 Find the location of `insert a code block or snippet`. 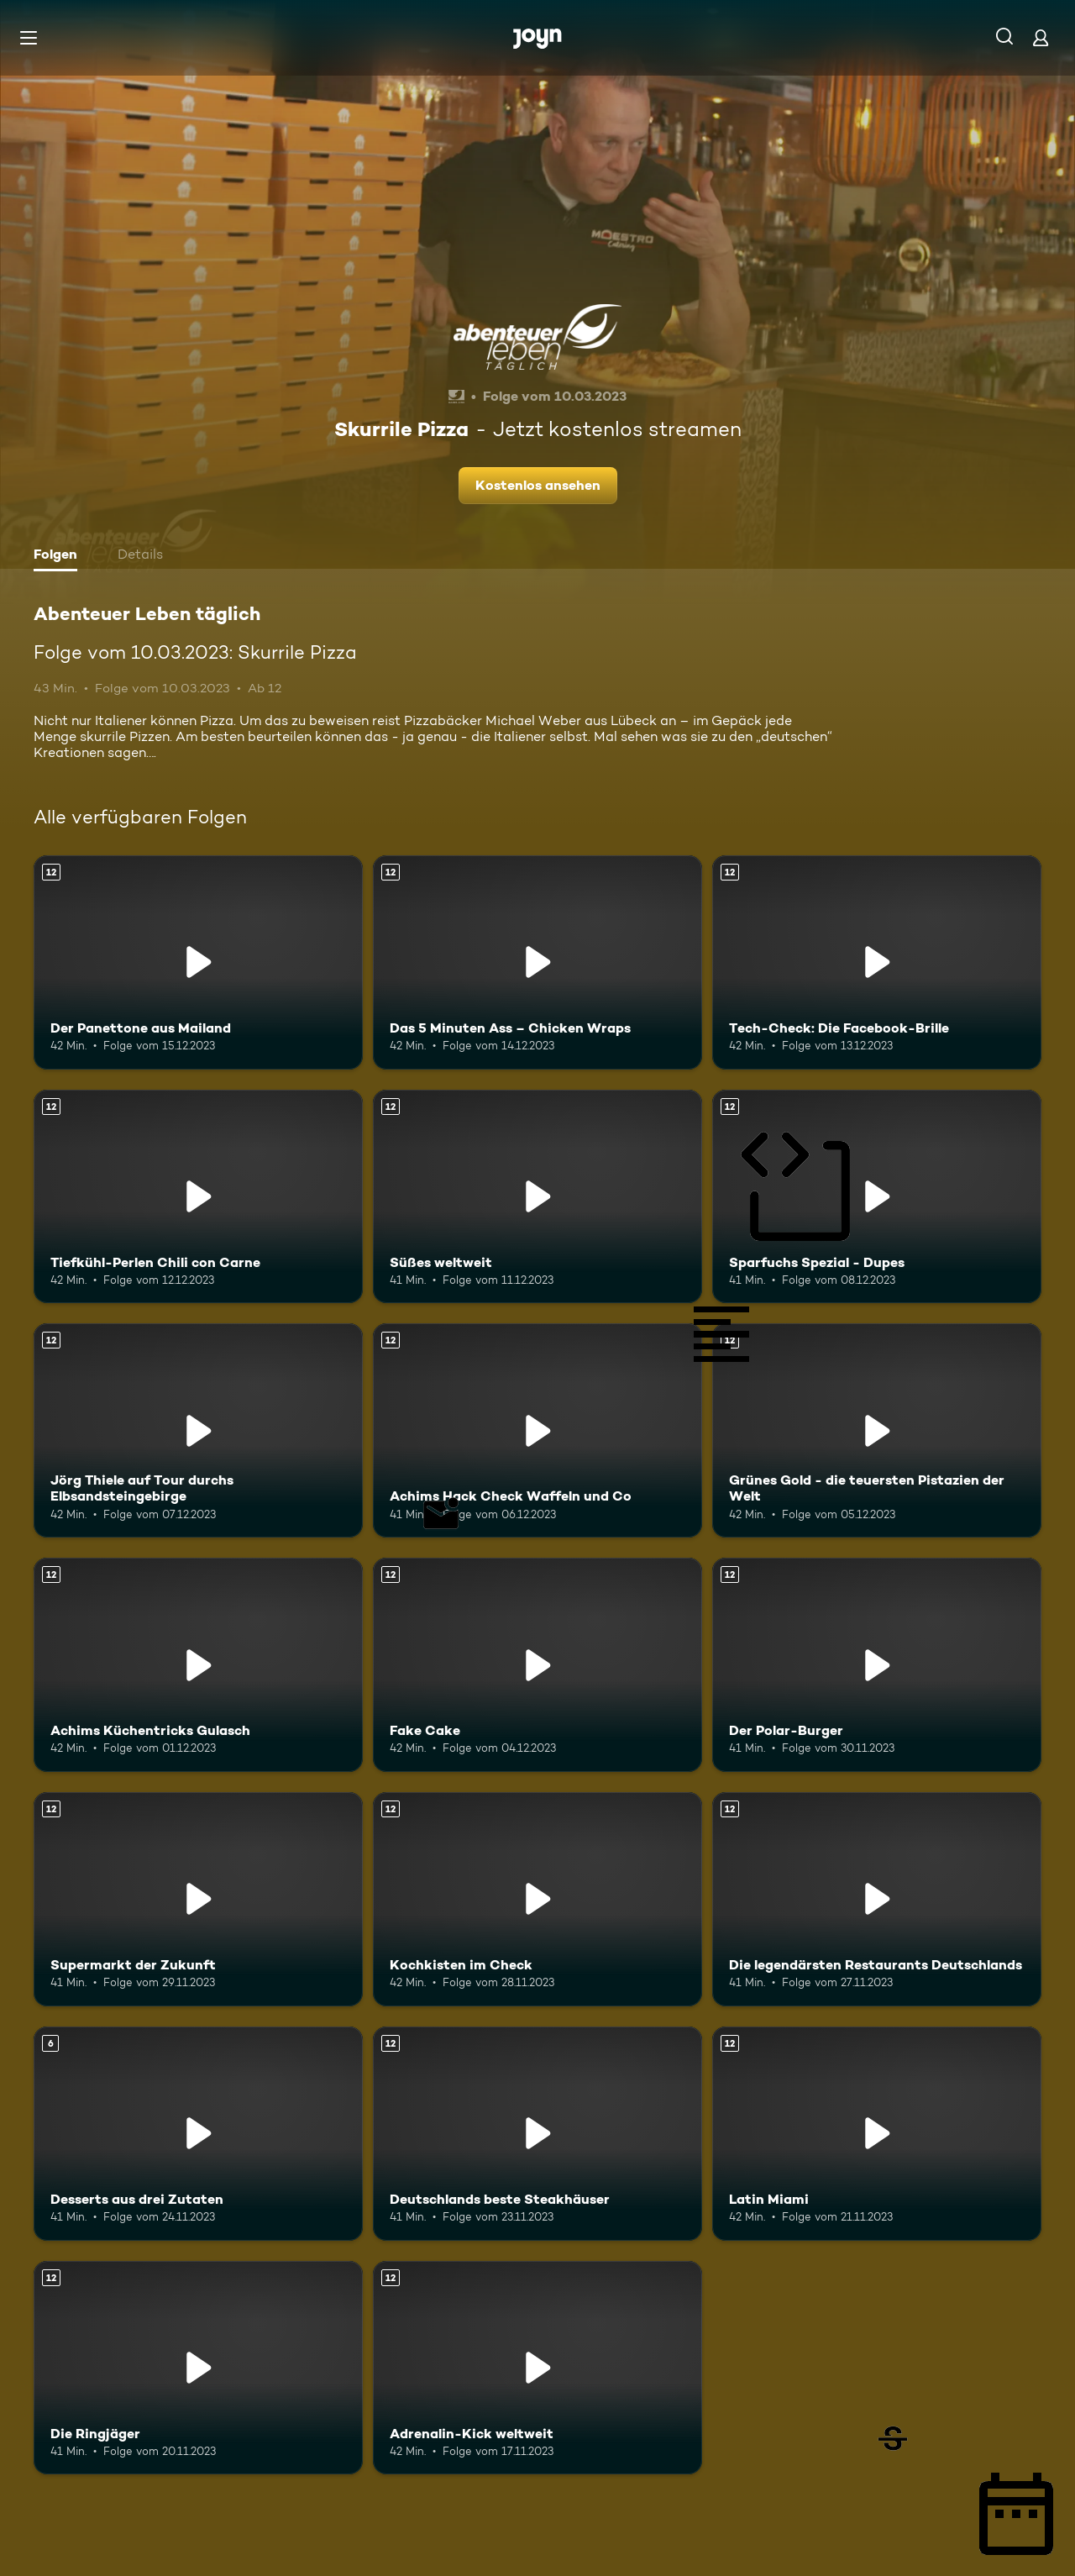

insert a code block or snippet is located at coordinates (800, 1191).